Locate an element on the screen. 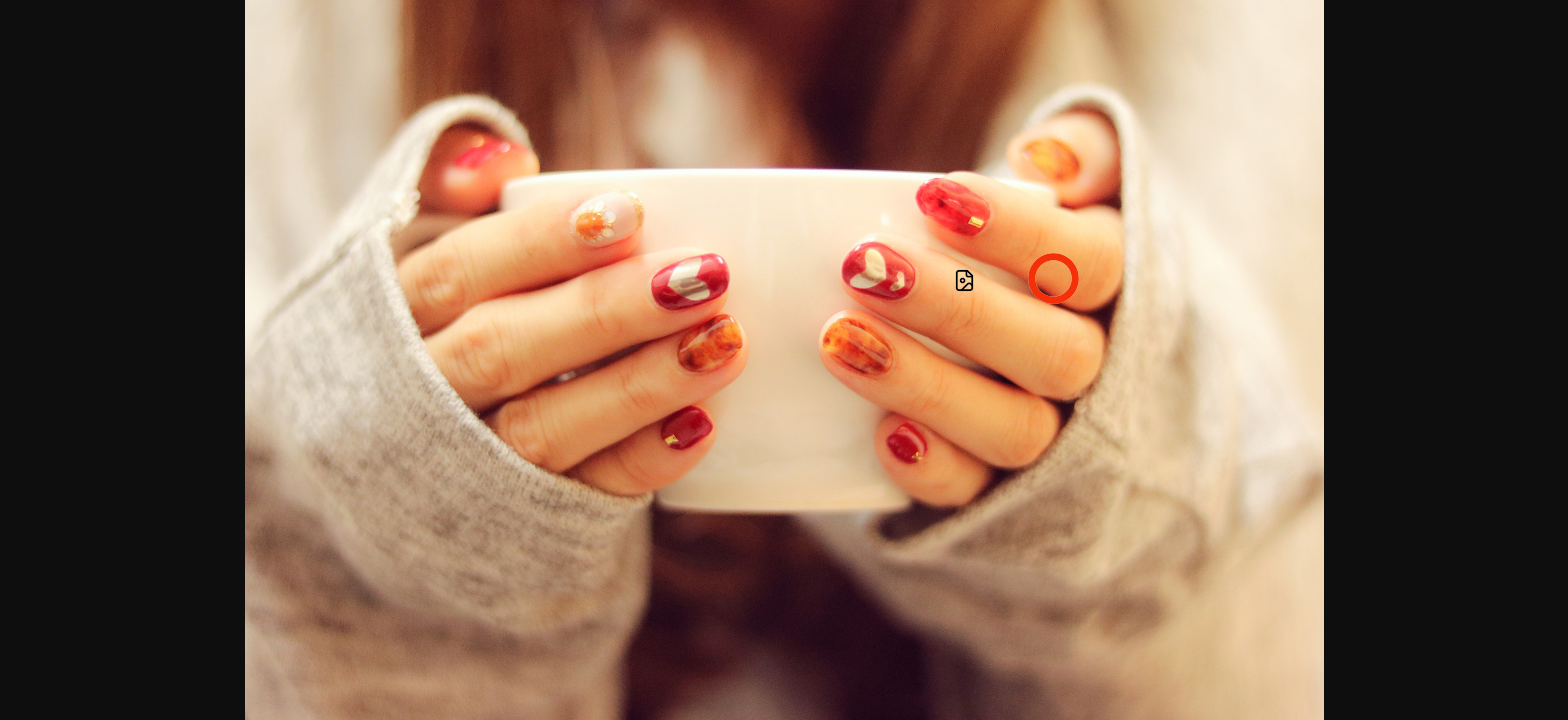 The width and height of the screenshot is (1568, 720). view image file is located at coordinates (964, 280).